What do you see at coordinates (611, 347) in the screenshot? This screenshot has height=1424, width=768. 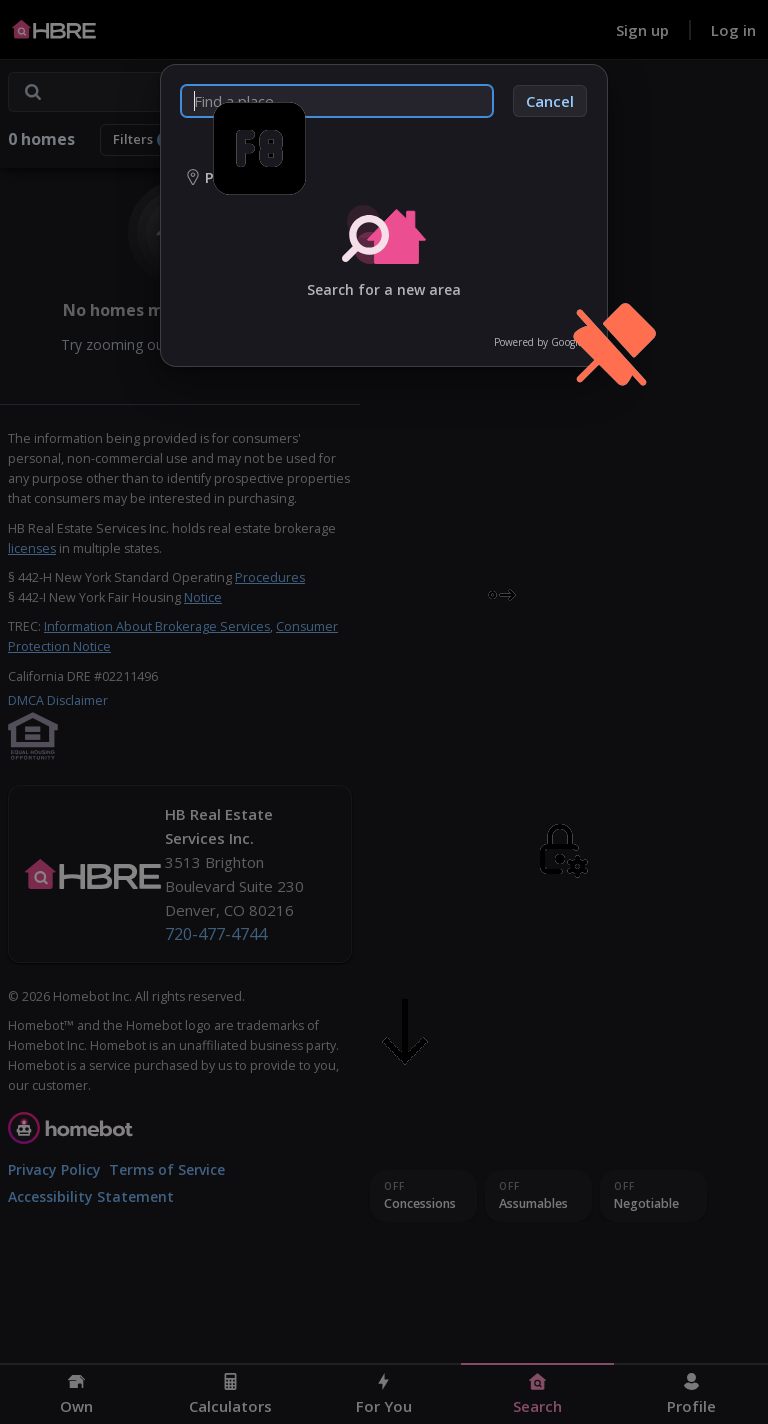 I see `unpin this item` at bounding box center [611, 347].